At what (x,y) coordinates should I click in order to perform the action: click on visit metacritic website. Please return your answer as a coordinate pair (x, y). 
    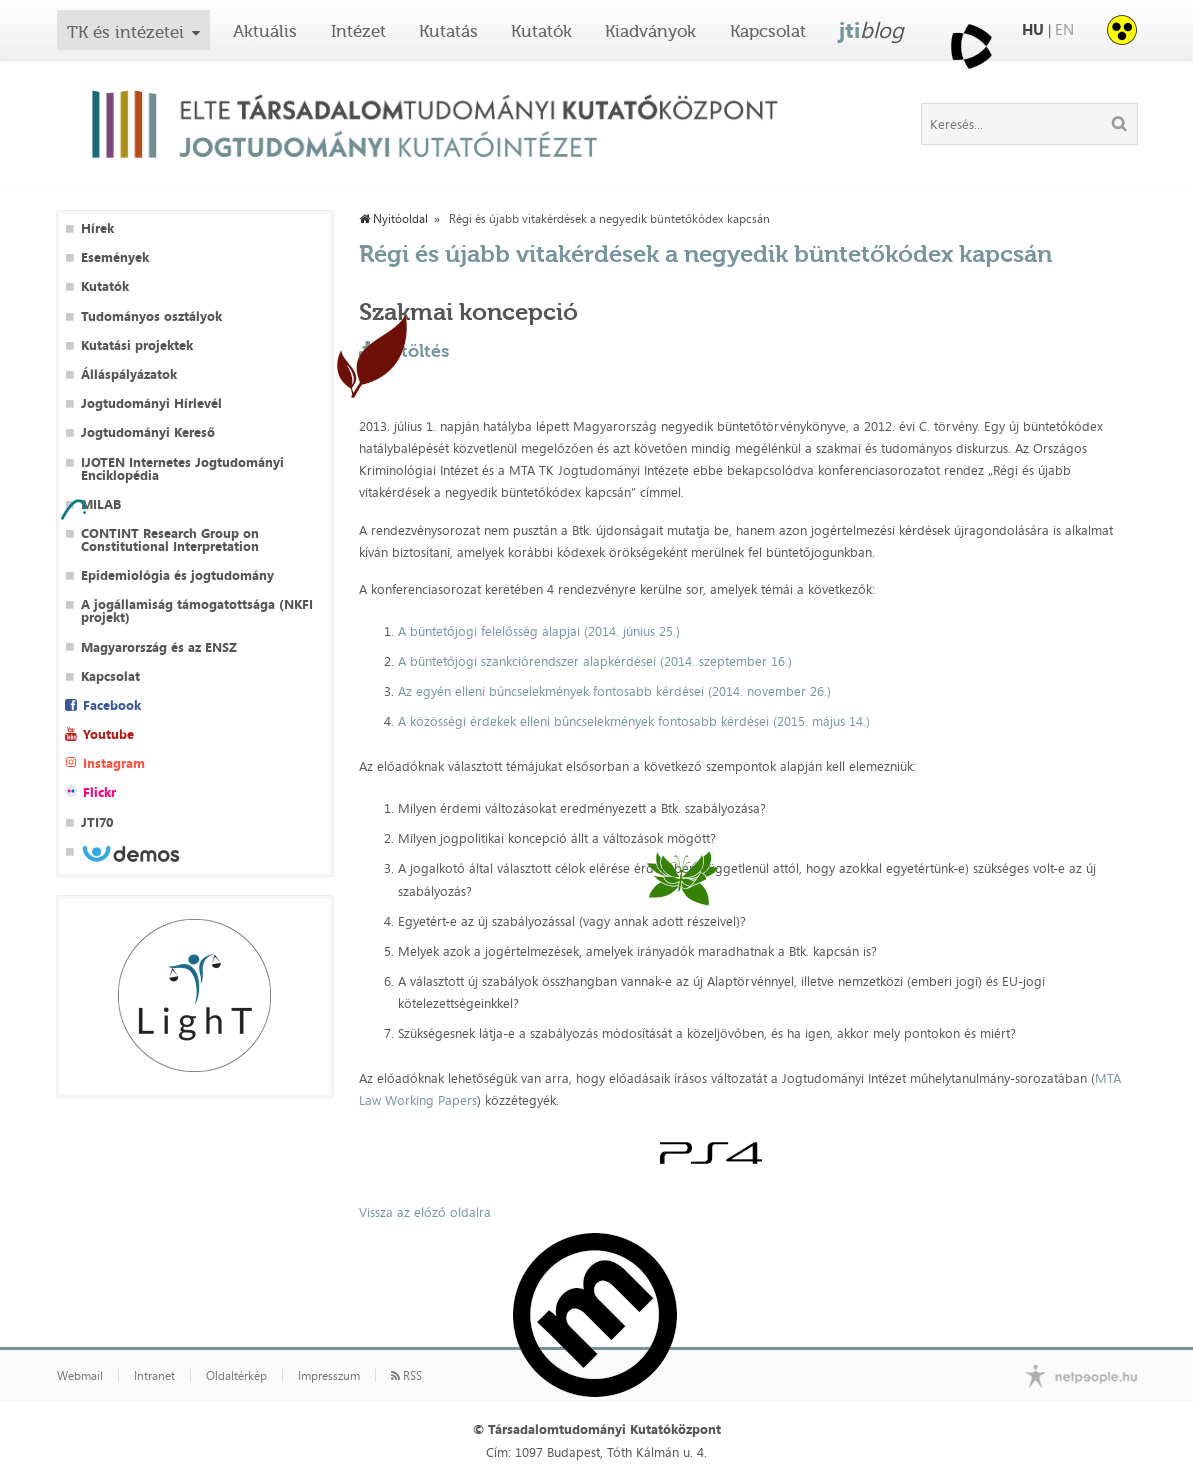
    Looking at the image, I should click on (595, 1315).